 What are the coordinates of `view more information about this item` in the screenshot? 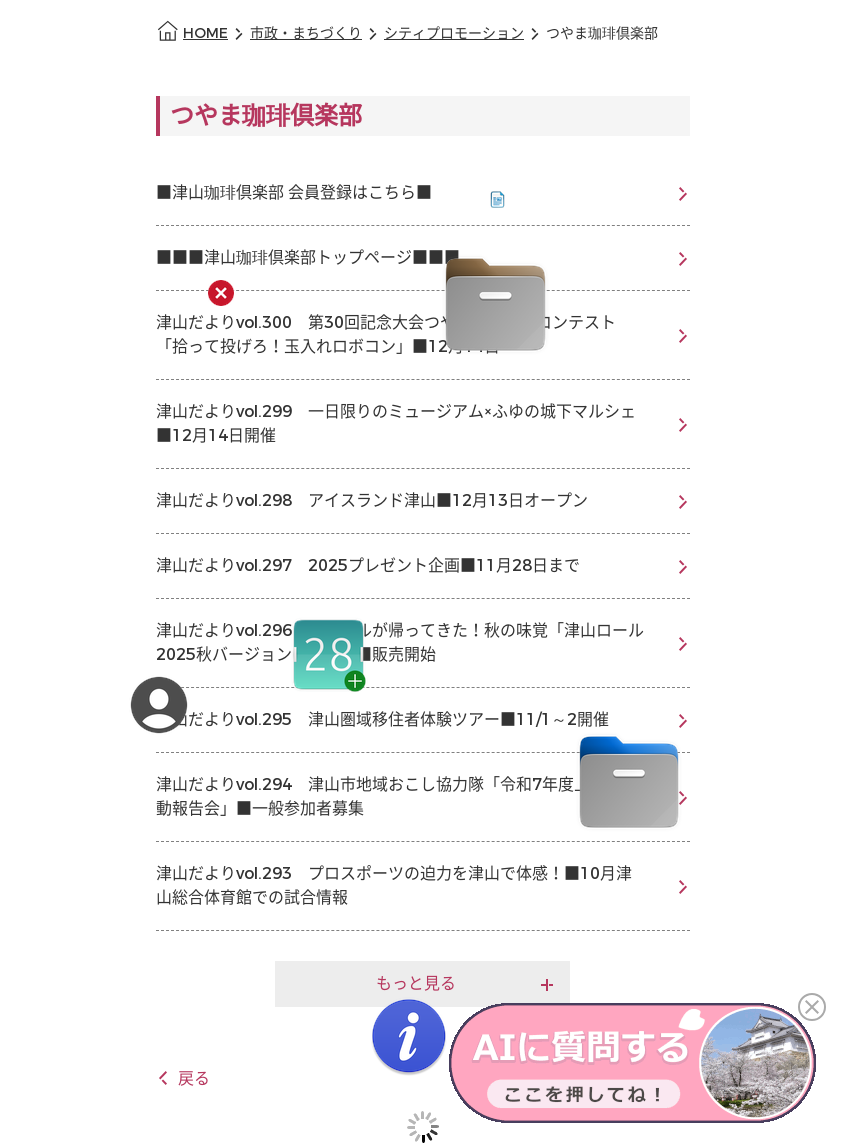 It's located at (408, 1035).